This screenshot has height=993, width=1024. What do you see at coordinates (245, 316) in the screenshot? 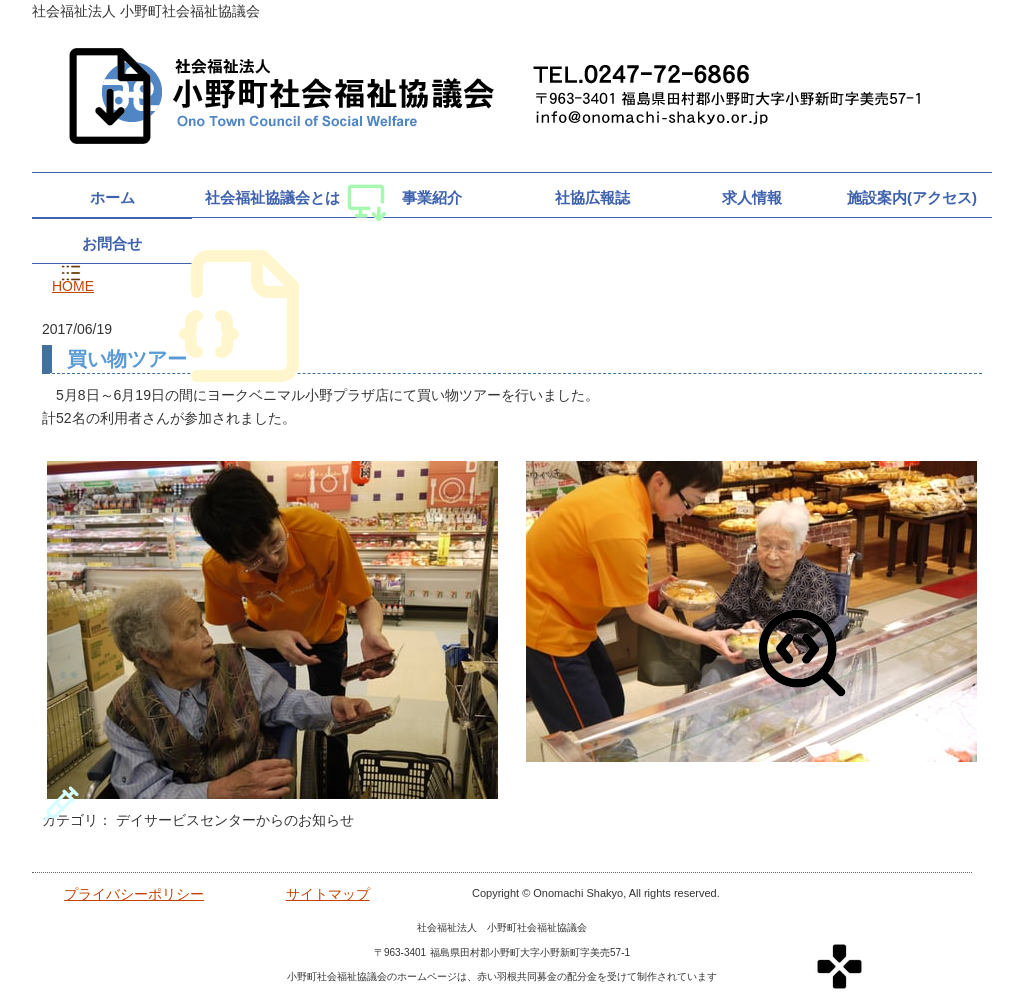
I see `open JSON file` at bounding box center [245, 316].